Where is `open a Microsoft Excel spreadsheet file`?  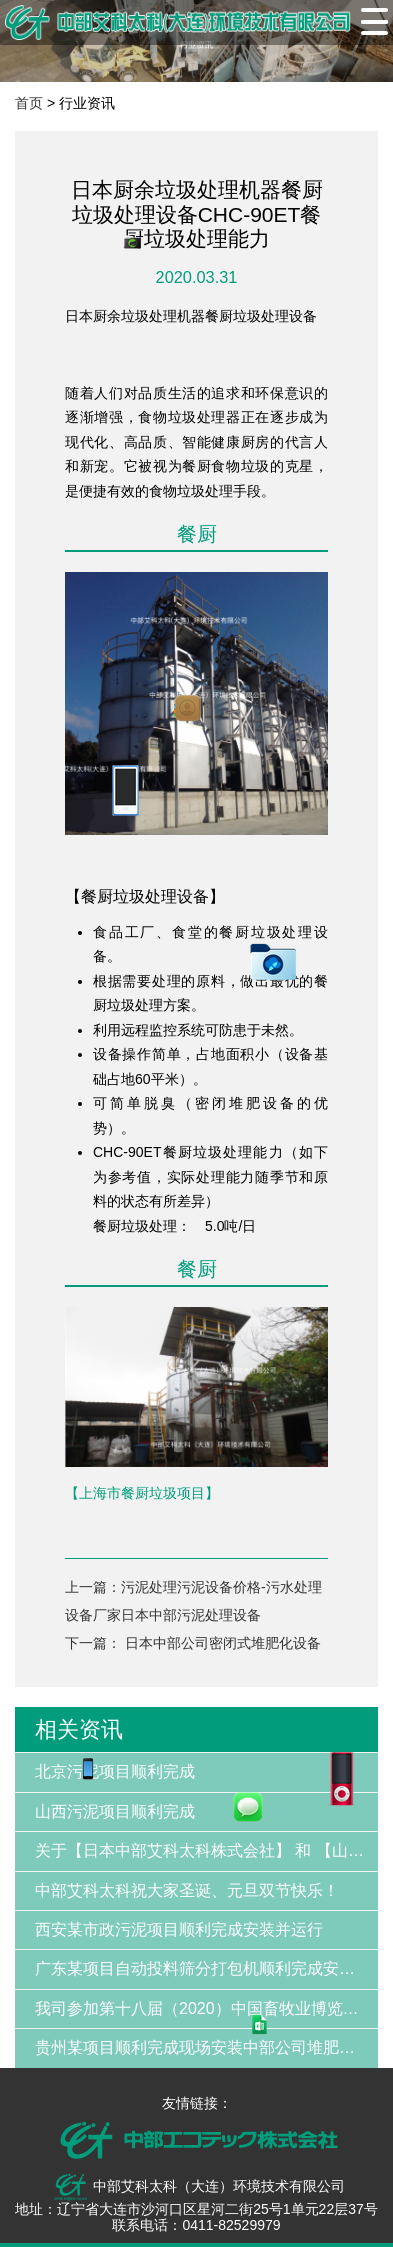
open a Microsoft Excel spreadsheet file is located at coordinates (259, 2024).